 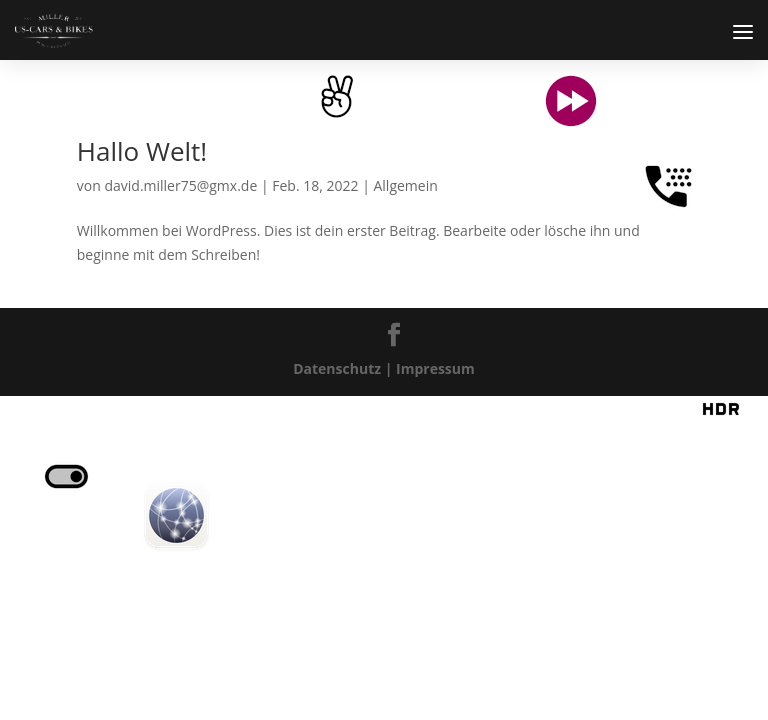 I want to click on HDR mode is currently enabled, so click(x=721, y=409).